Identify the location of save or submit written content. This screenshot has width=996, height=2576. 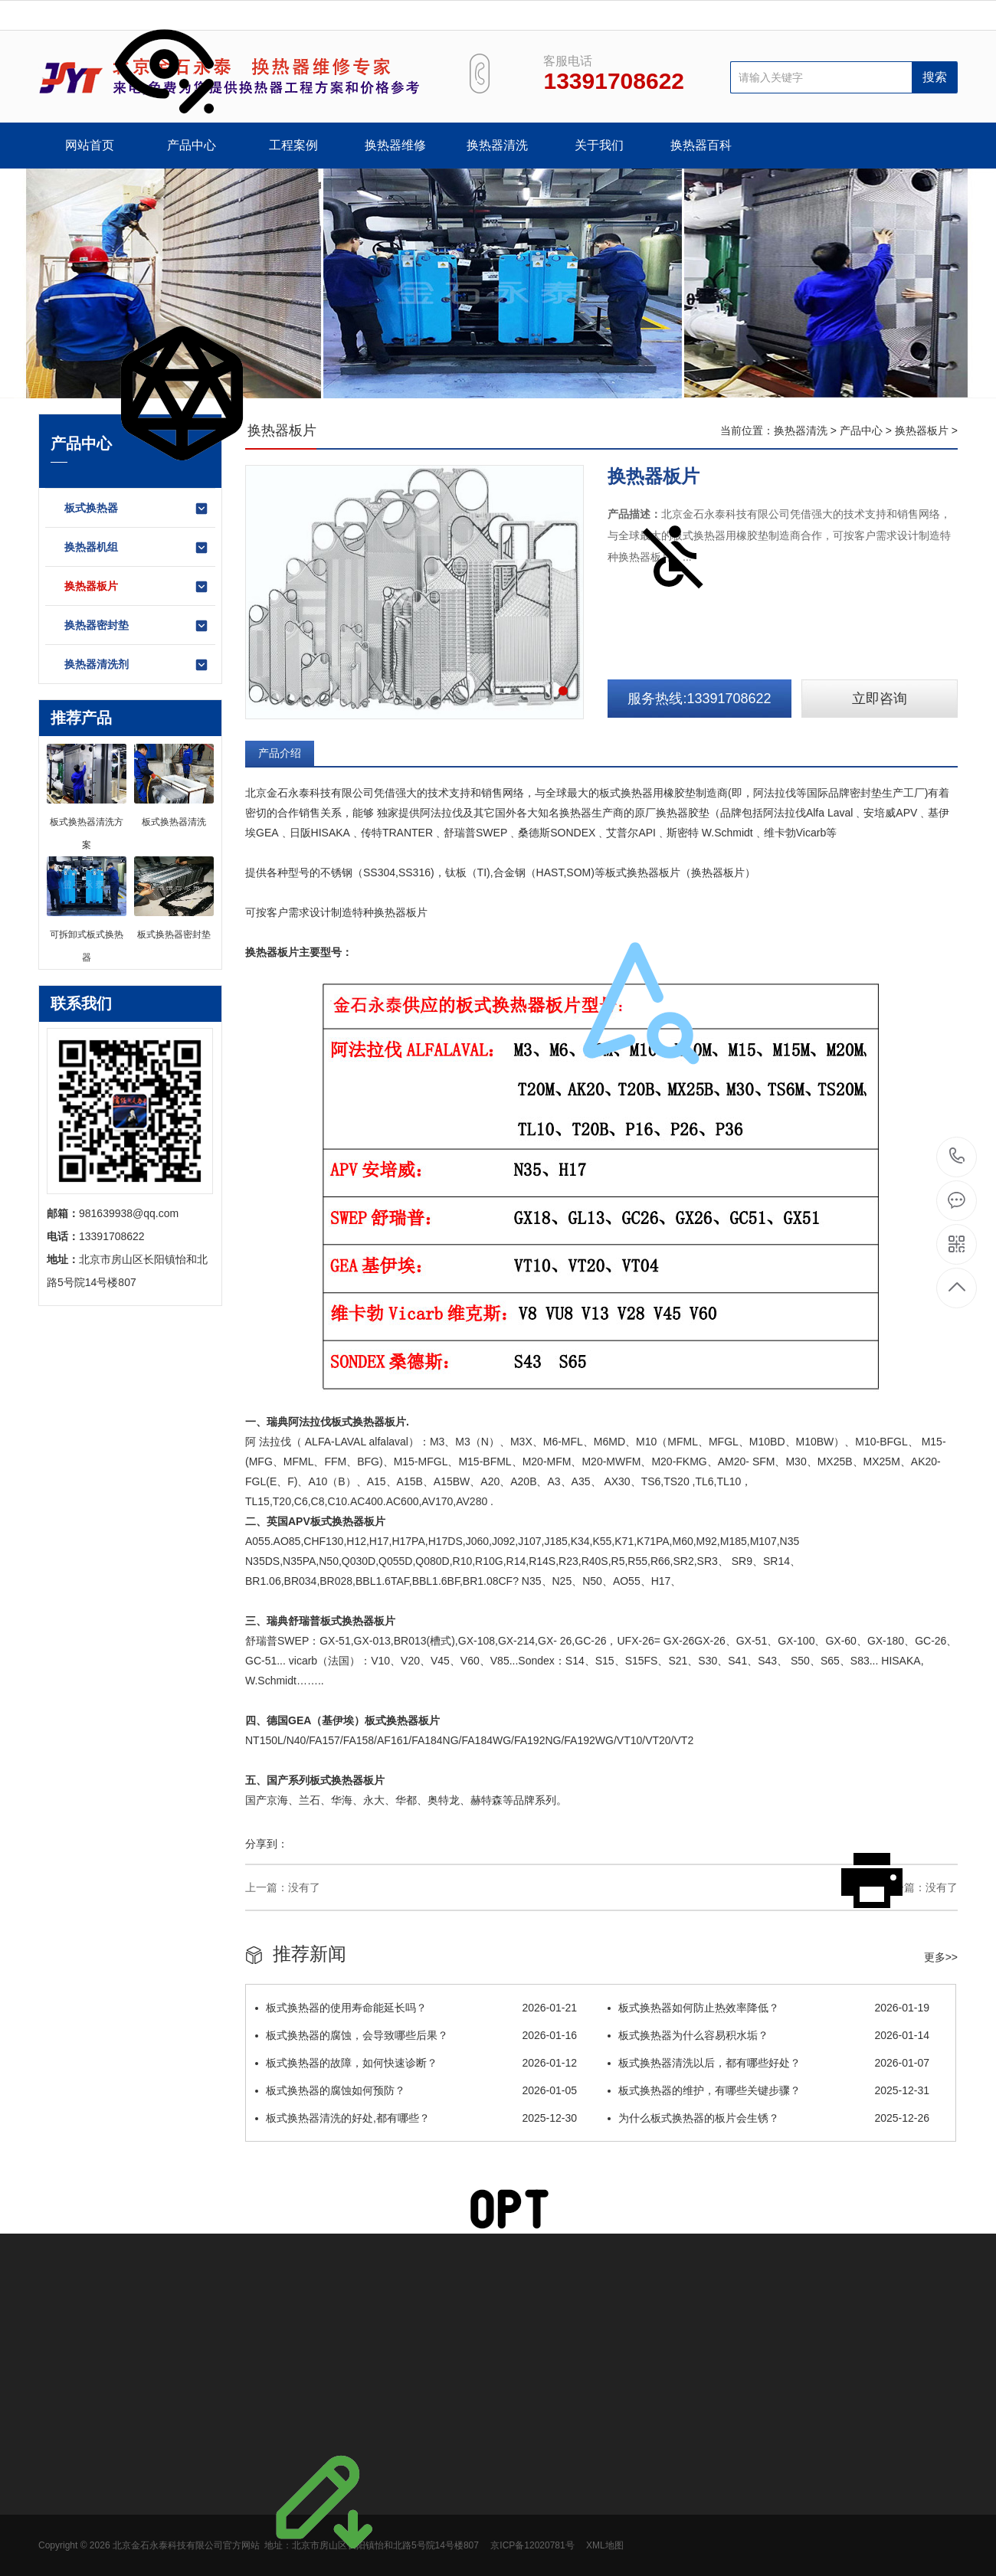
(319, 2496).